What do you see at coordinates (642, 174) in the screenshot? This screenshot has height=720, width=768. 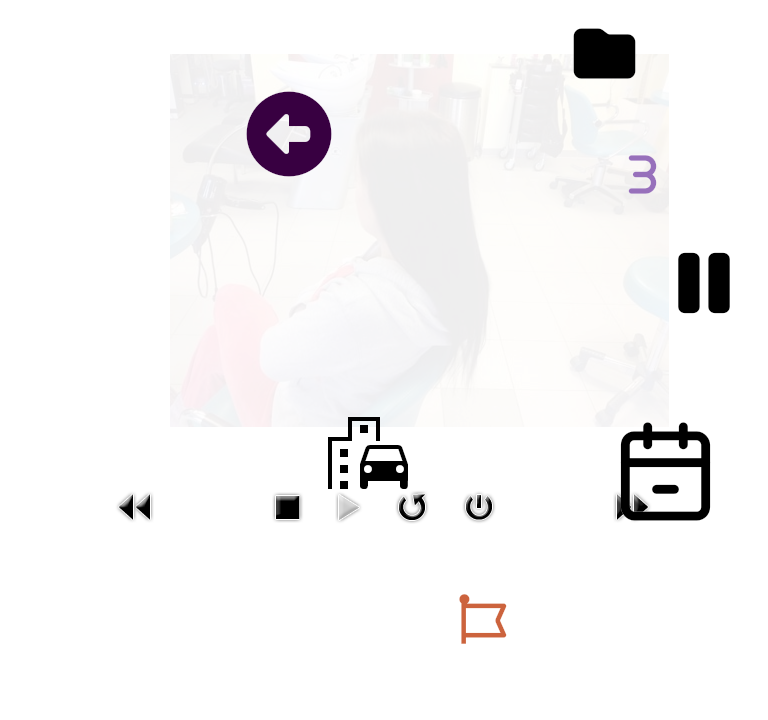 I see `indicates the number 3 in a list or count` at bounding box center [642, 174].